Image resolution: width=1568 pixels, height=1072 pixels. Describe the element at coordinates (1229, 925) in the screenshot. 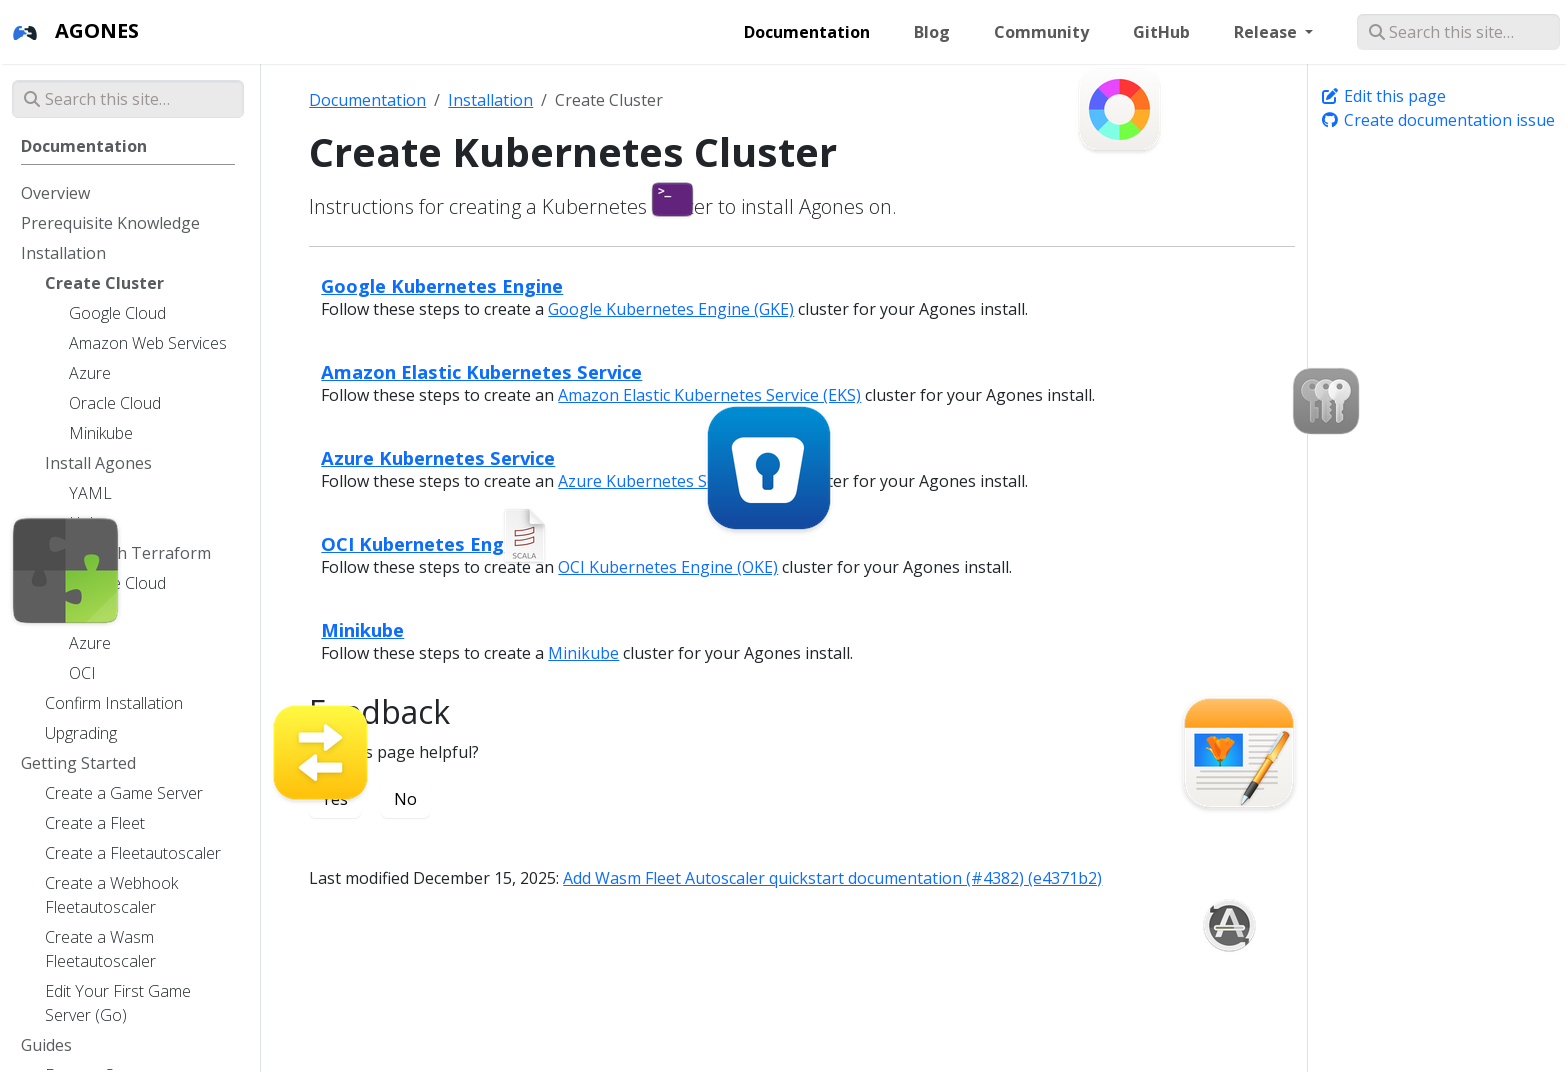

I see `check for and install software updates` at that location.